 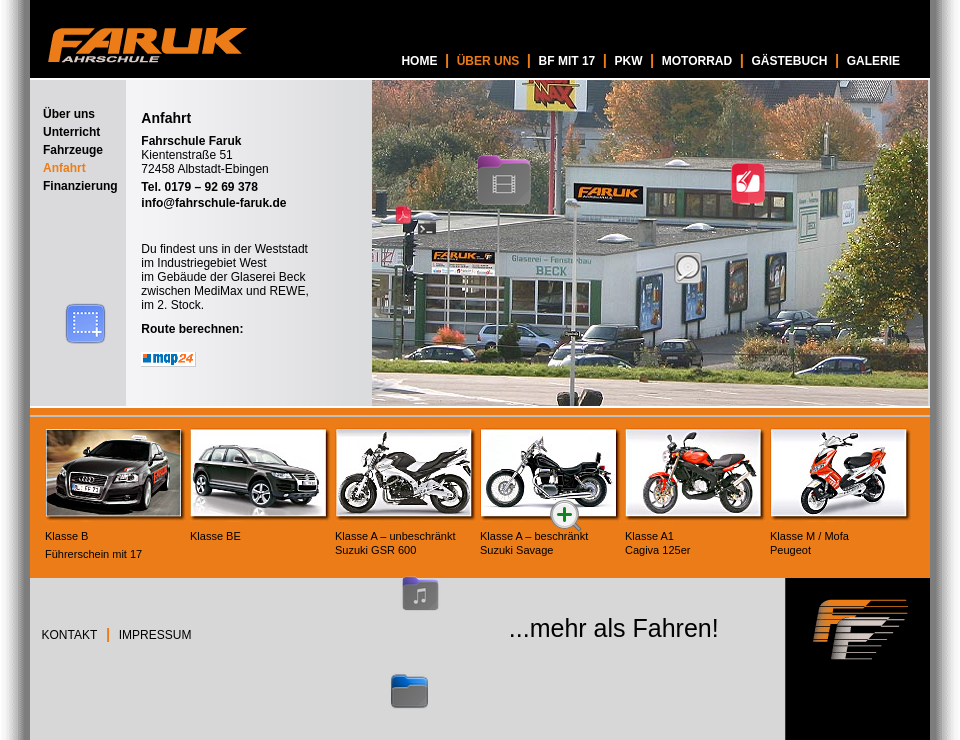 What do you see at coordinates (420, 593) in the screenshot?
I see `open your music folder` at bounding box center [420, 593].